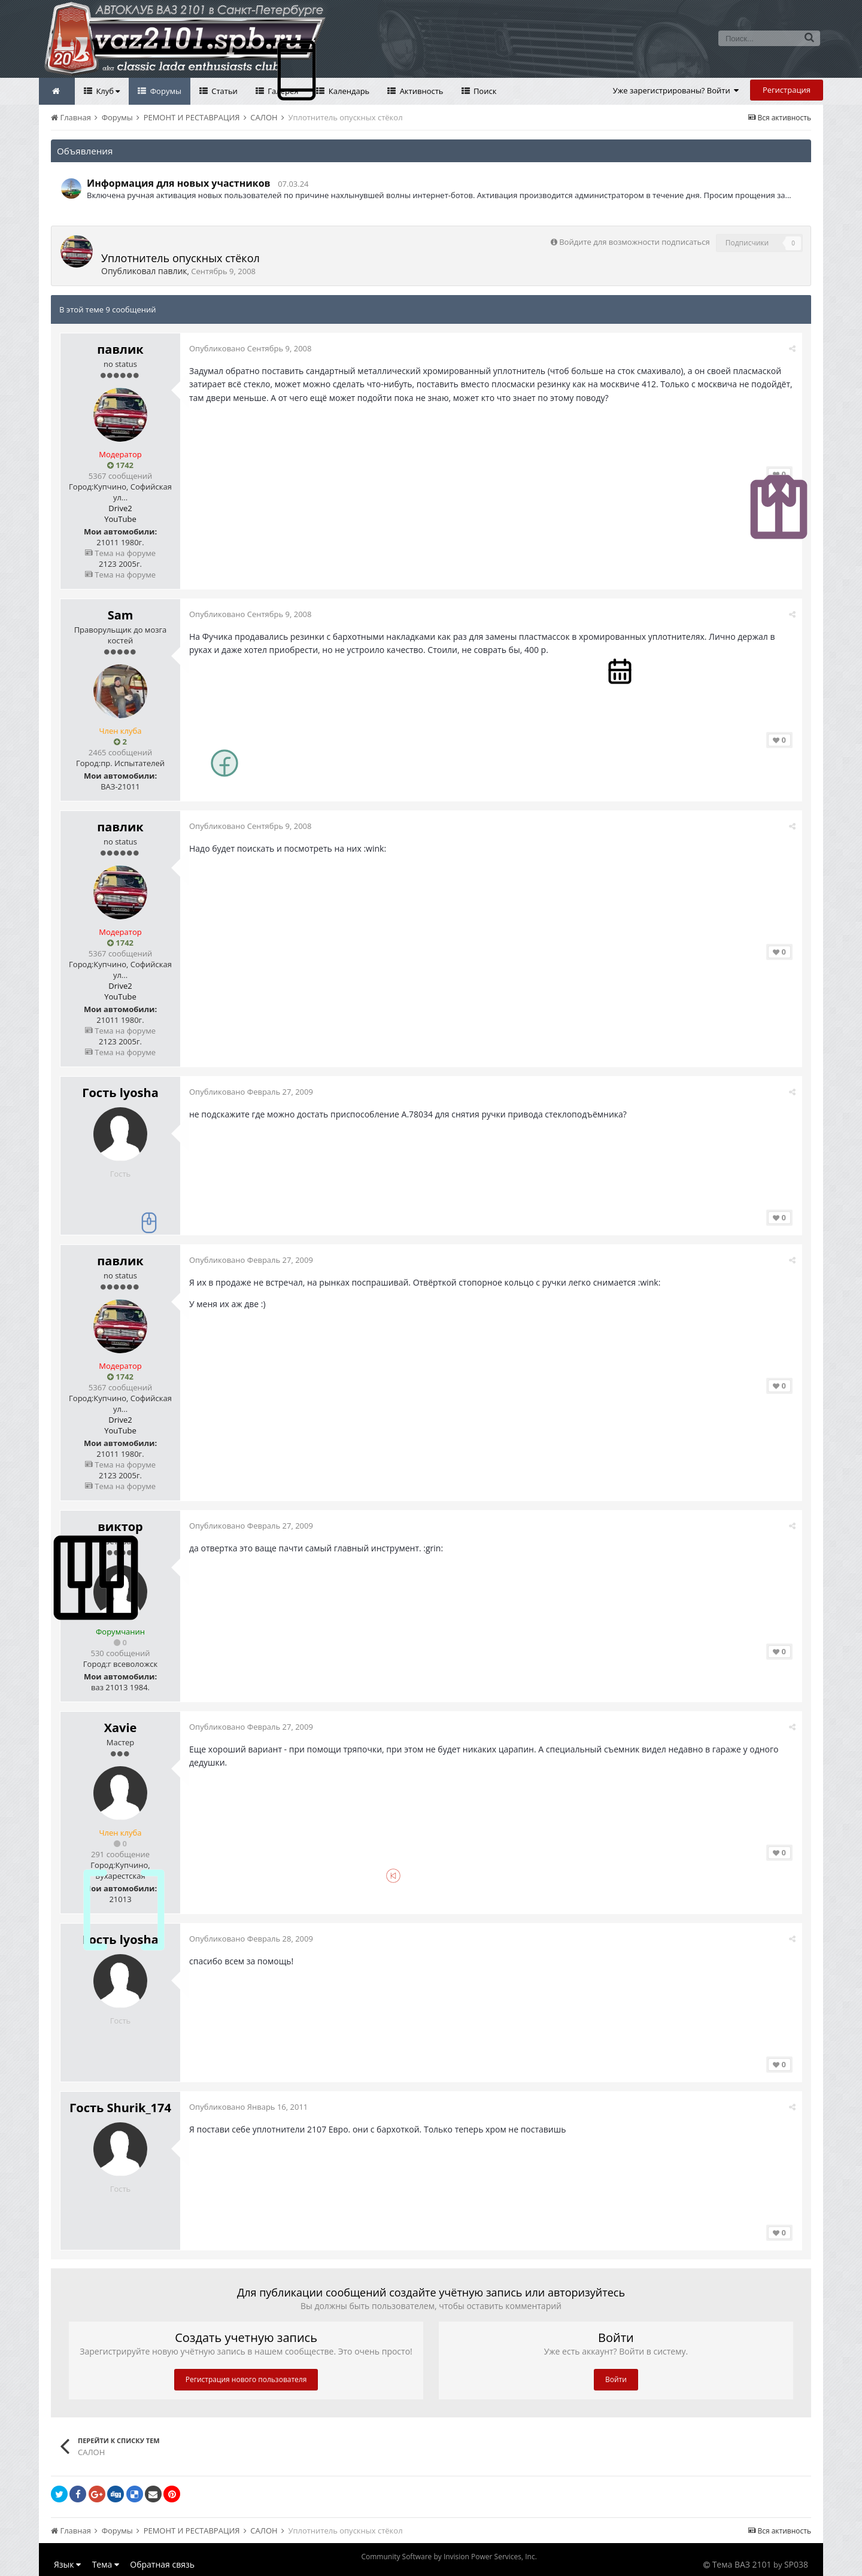 The height and width of the screenshot is (2576, 862). I want to click on link to facebook profile or page, so click(224, 763).